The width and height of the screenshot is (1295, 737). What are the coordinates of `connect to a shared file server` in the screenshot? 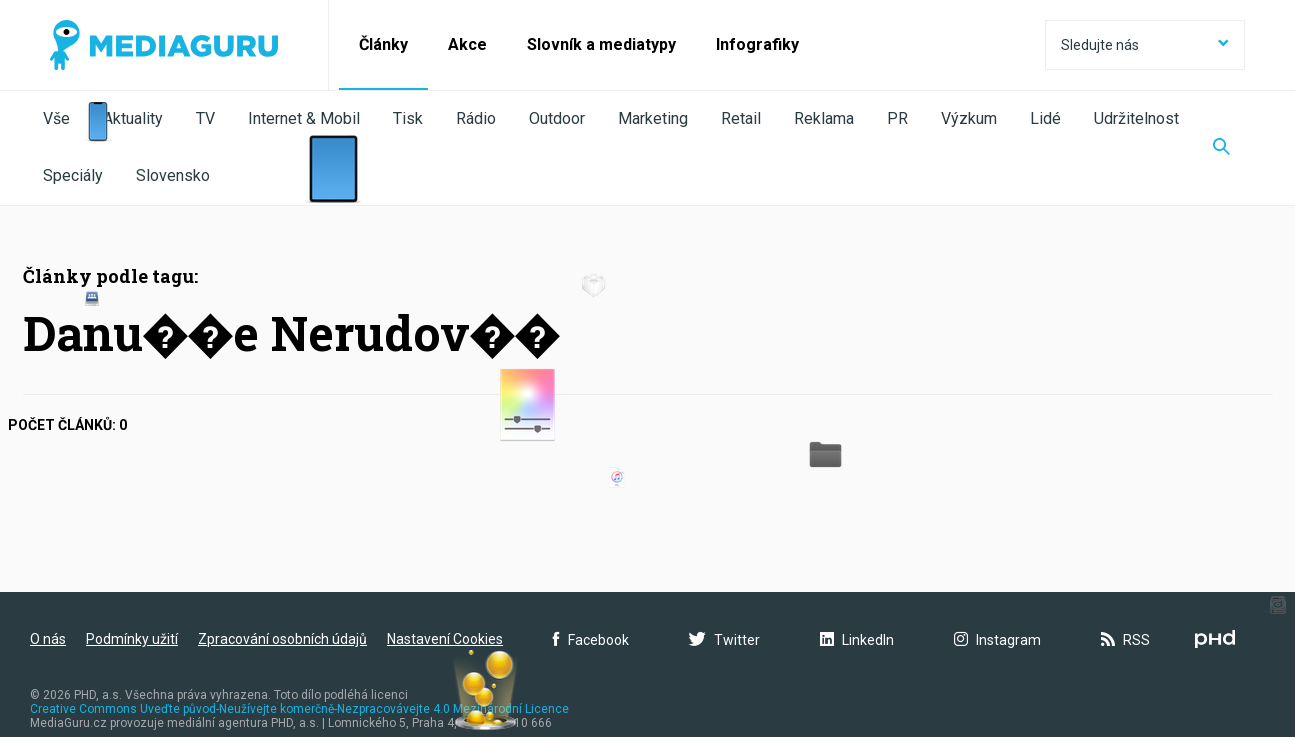 It's located at (92, 299).